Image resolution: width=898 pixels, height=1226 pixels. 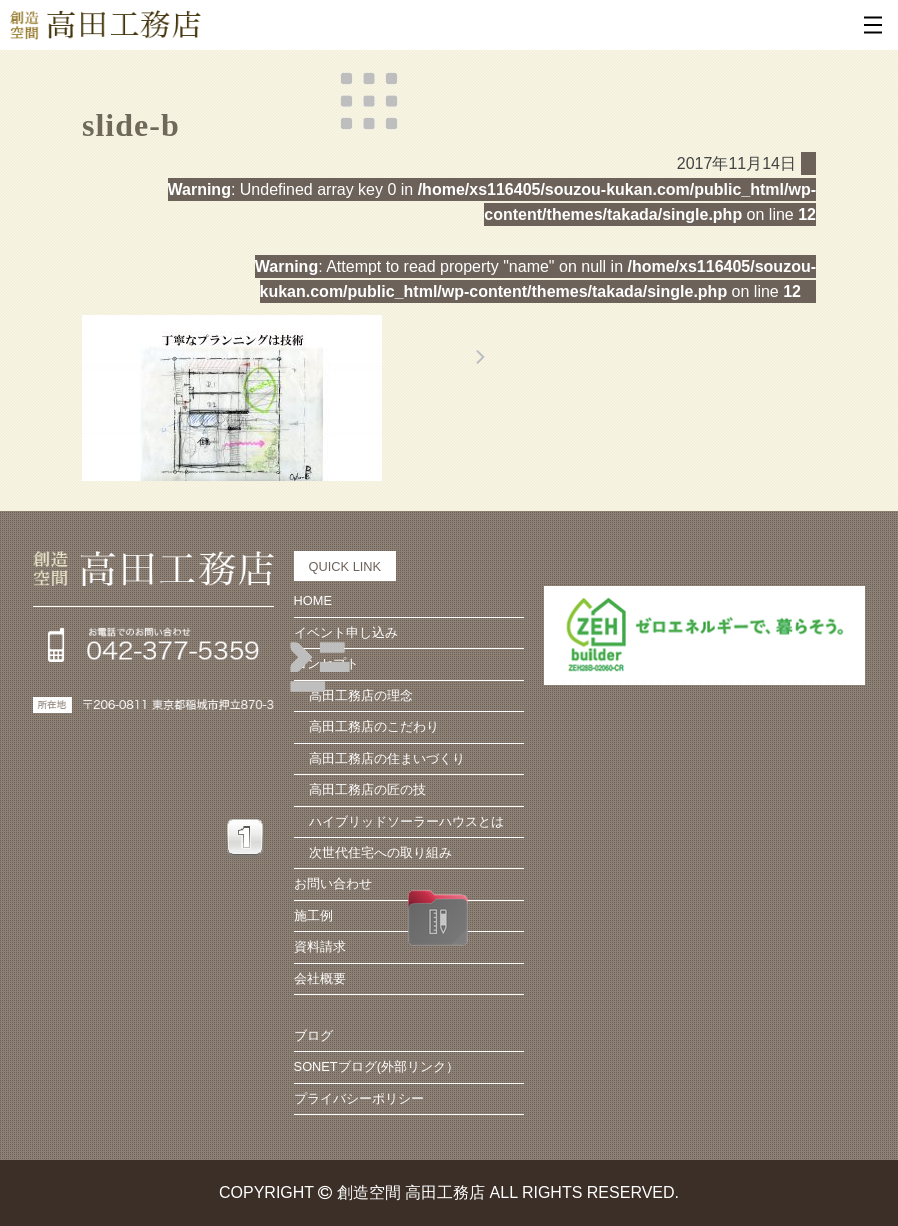 I want to click on decrease text indentation (right-to-left layout), so click(x=320, y=667).